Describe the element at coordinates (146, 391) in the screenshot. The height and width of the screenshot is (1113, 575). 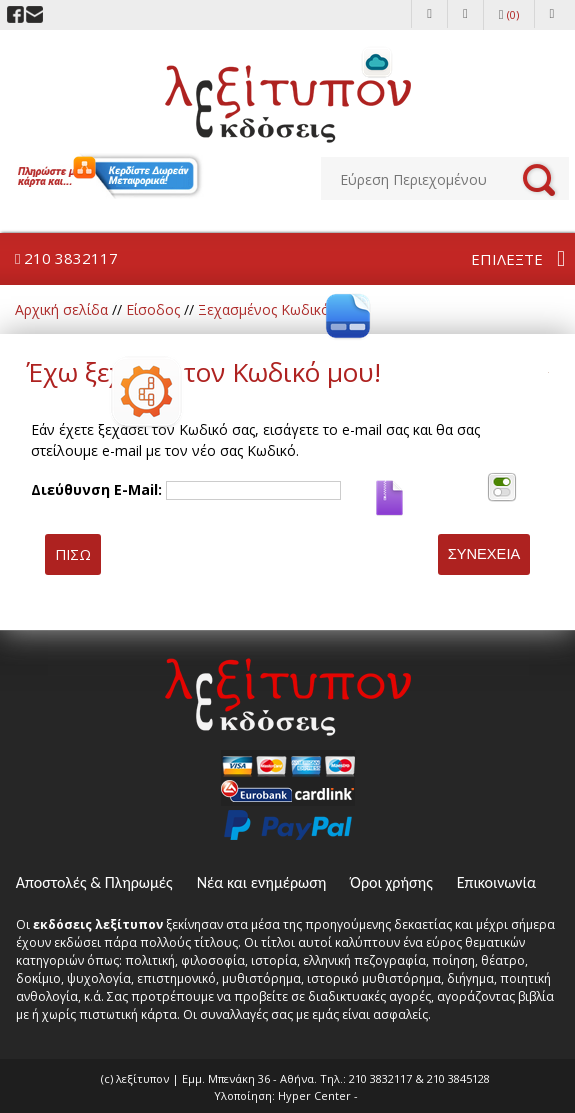
I see `open btrfs assistant for managing btrfs filesystem snapshots` at that location.